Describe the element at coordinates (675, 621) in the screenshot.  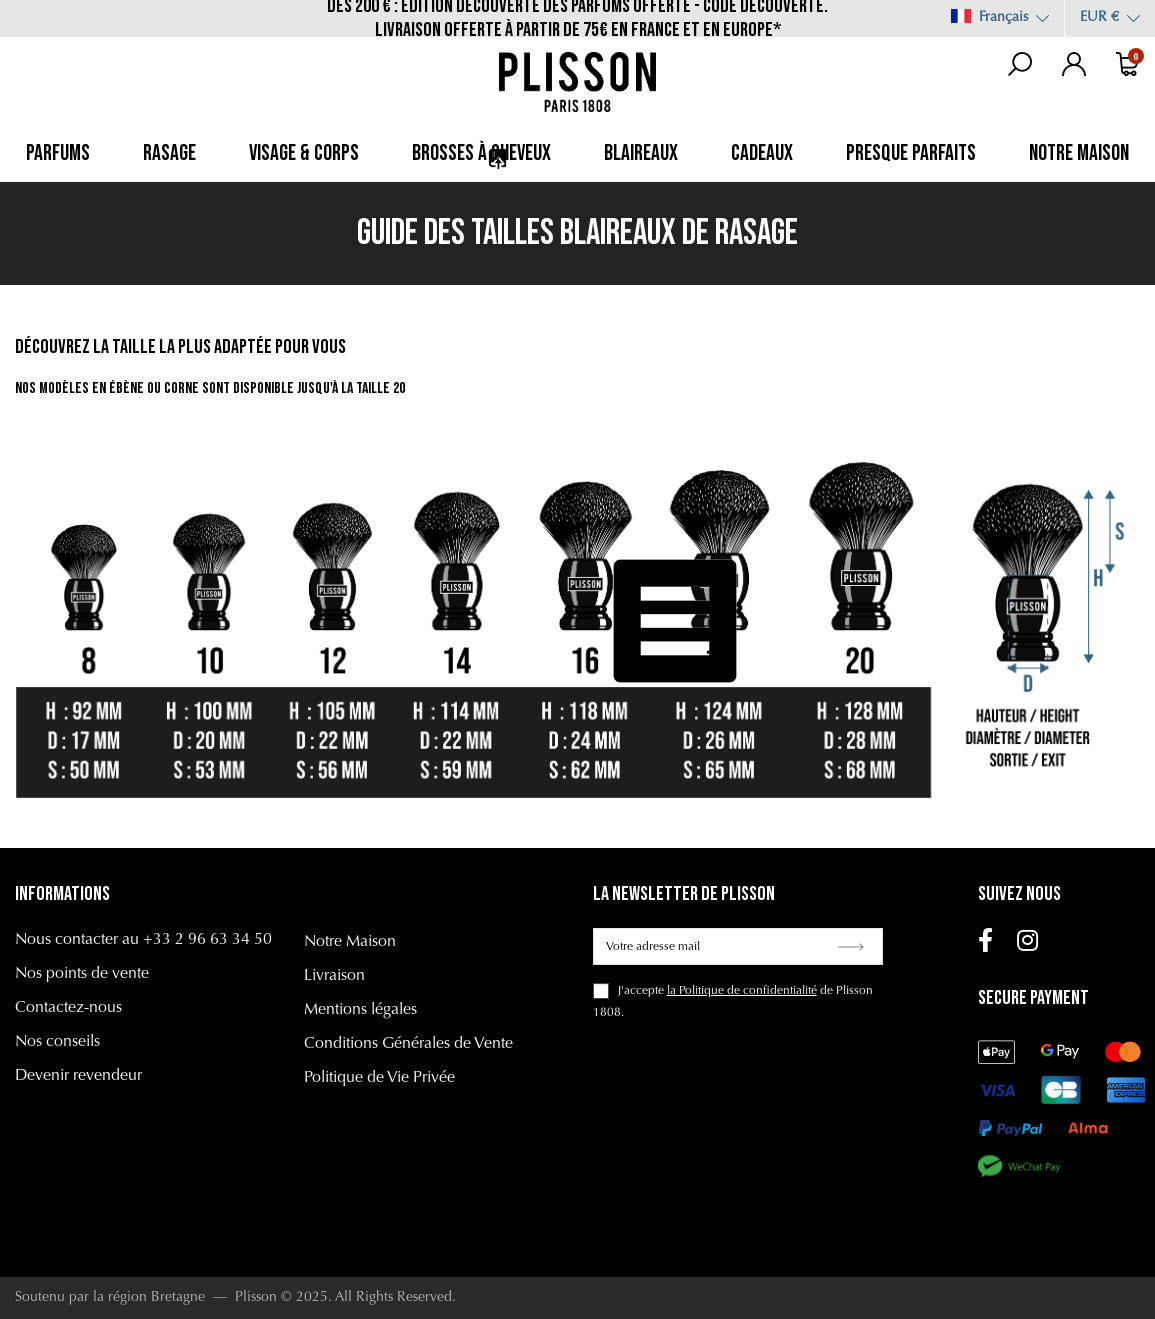
I see `switch to horizontal layout view` at that location.